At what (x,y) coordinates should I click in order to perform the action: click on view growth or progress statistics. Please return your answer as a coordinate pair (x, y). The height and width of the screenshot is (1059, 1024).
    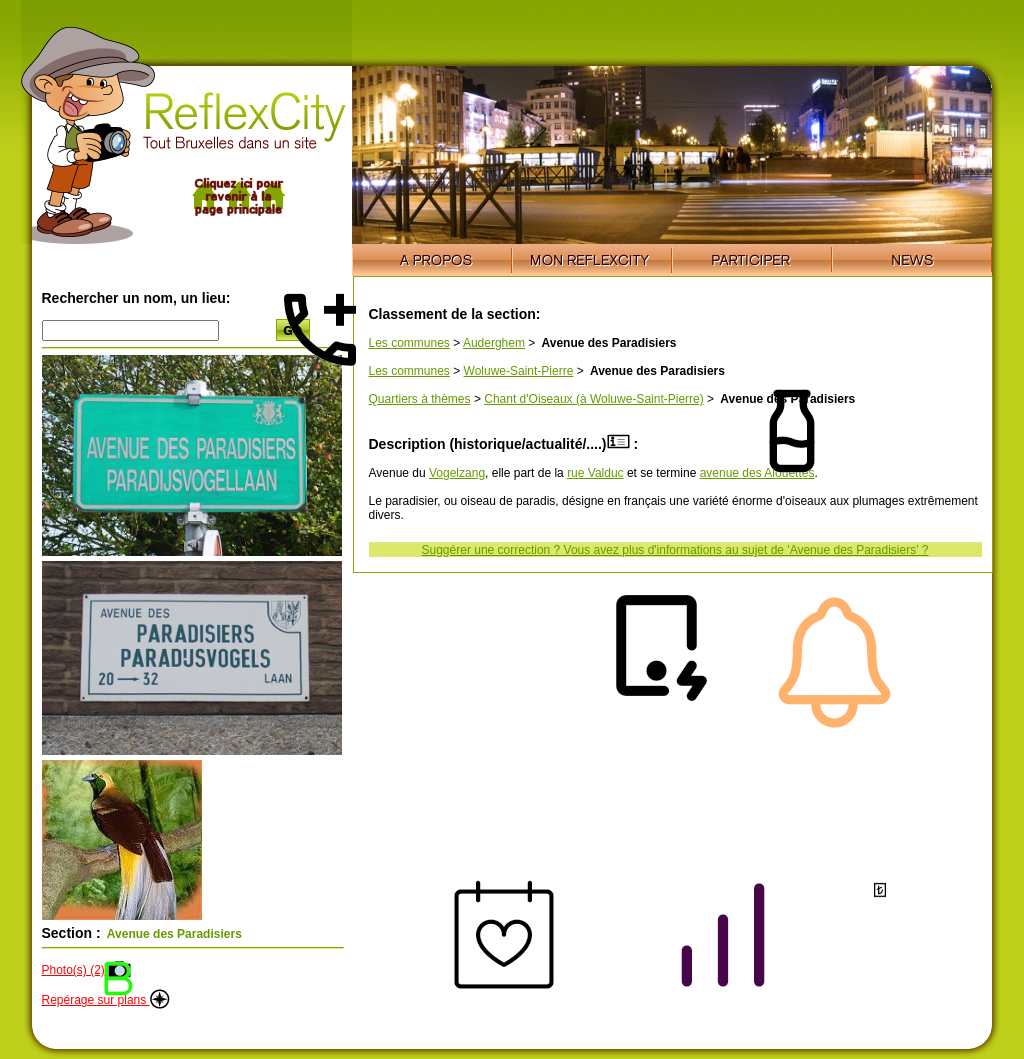
    Looking at the image, I should click on (723, 935).